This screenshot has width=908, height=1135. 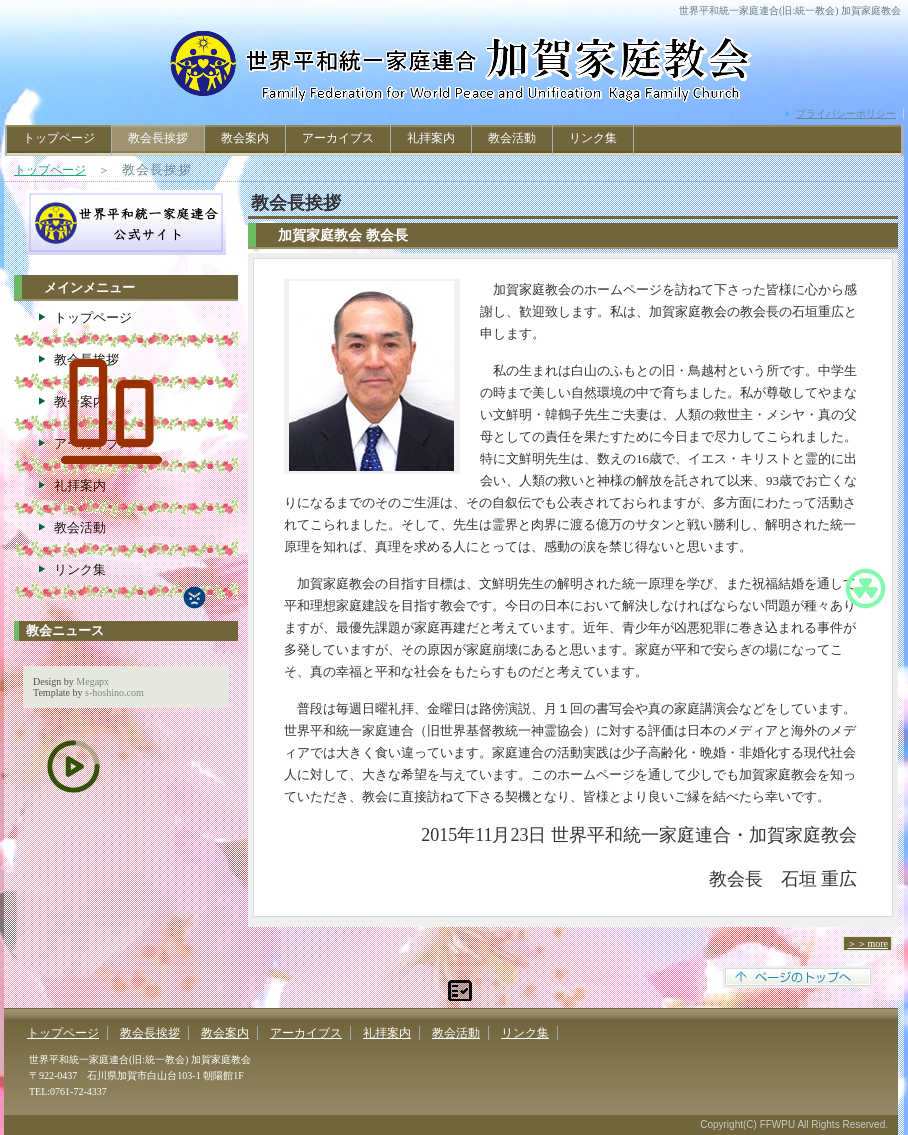 I want to click on align selected objects to the bottom edge, so click(x=111, y=413).